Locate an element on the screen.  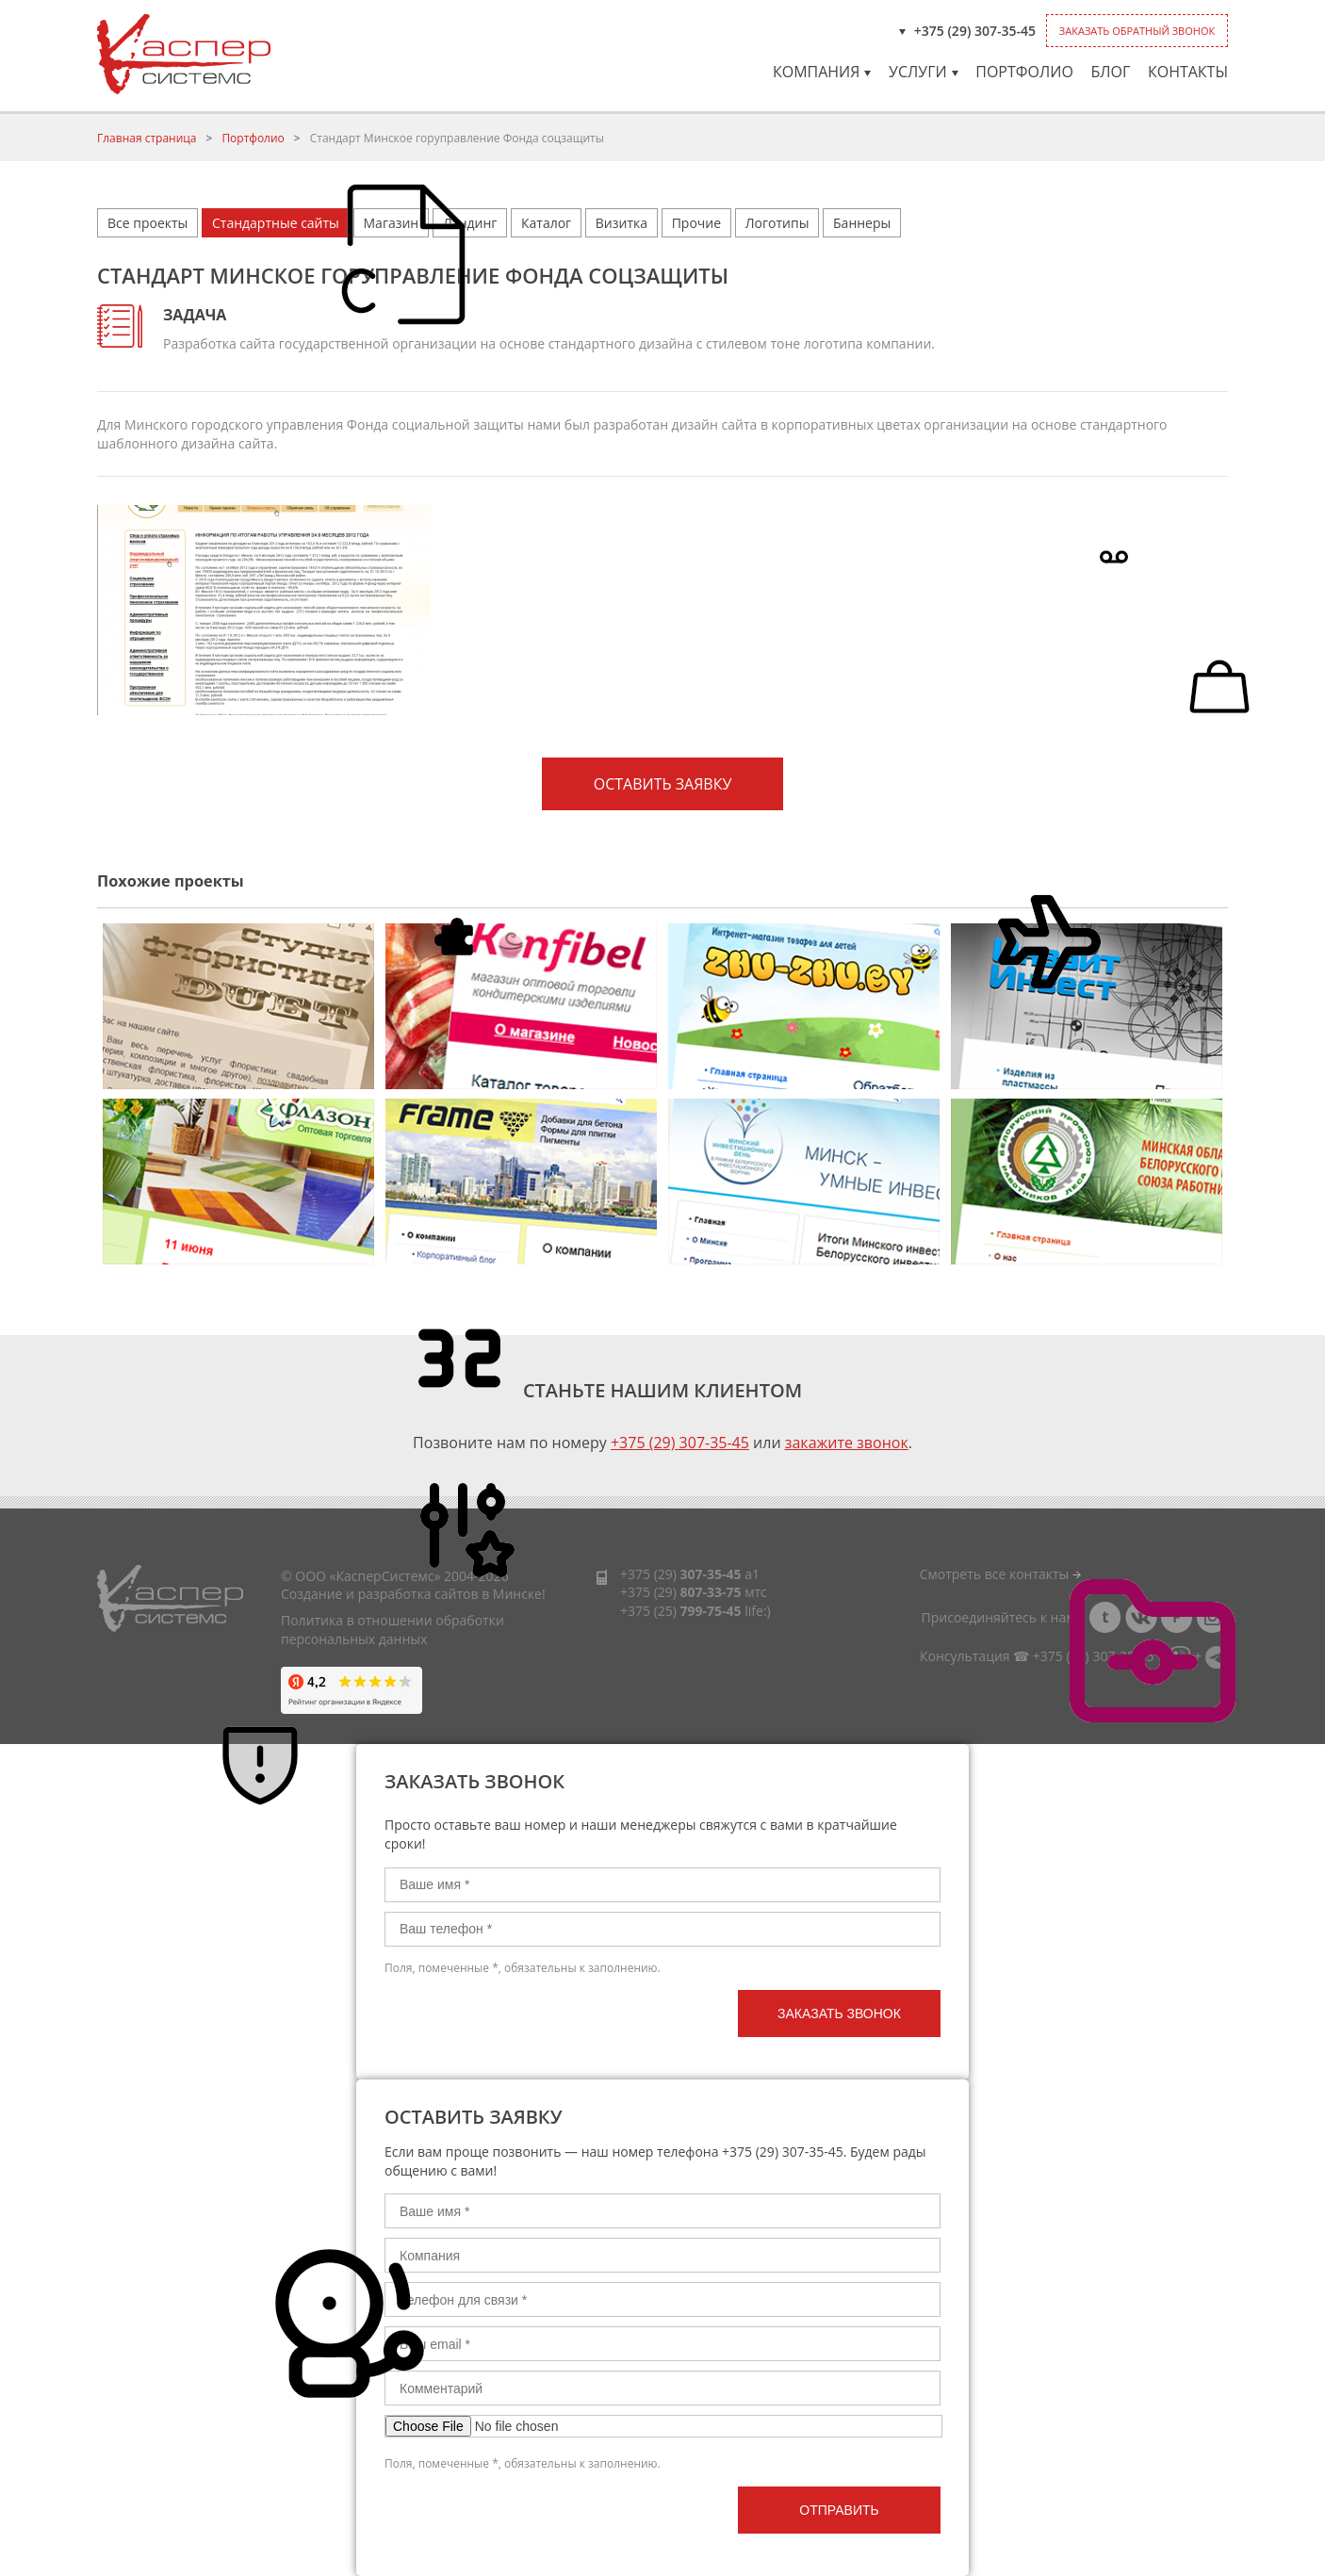
adjust settings for starred items is located at coordinates (463, 1525).